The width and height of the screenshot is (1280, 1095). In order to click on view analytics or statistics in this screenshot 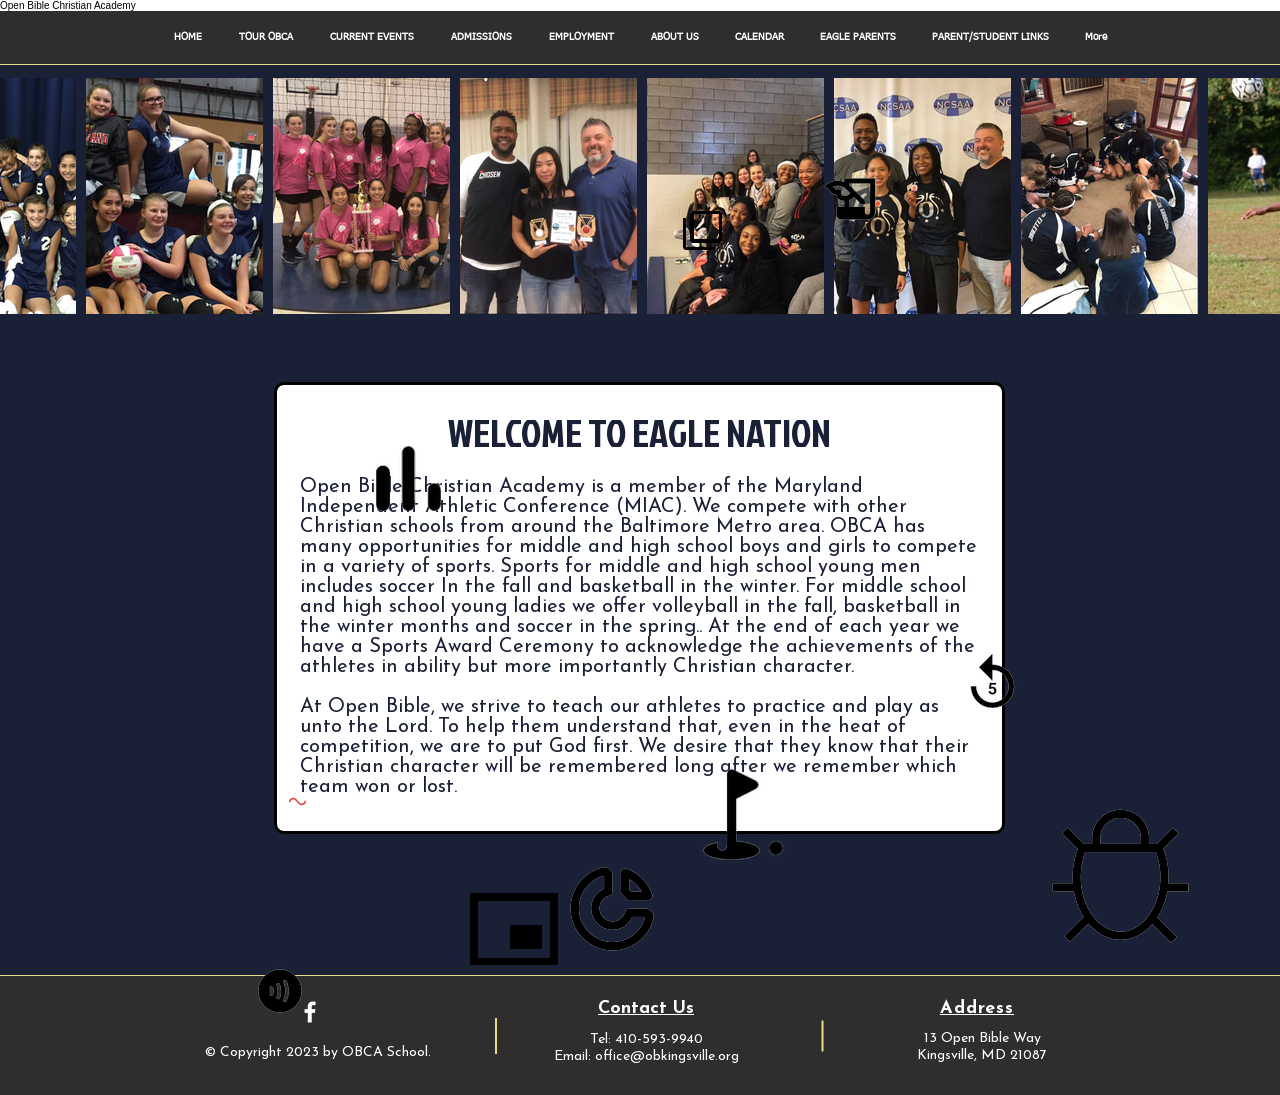, I will do `click(408, 478)`.